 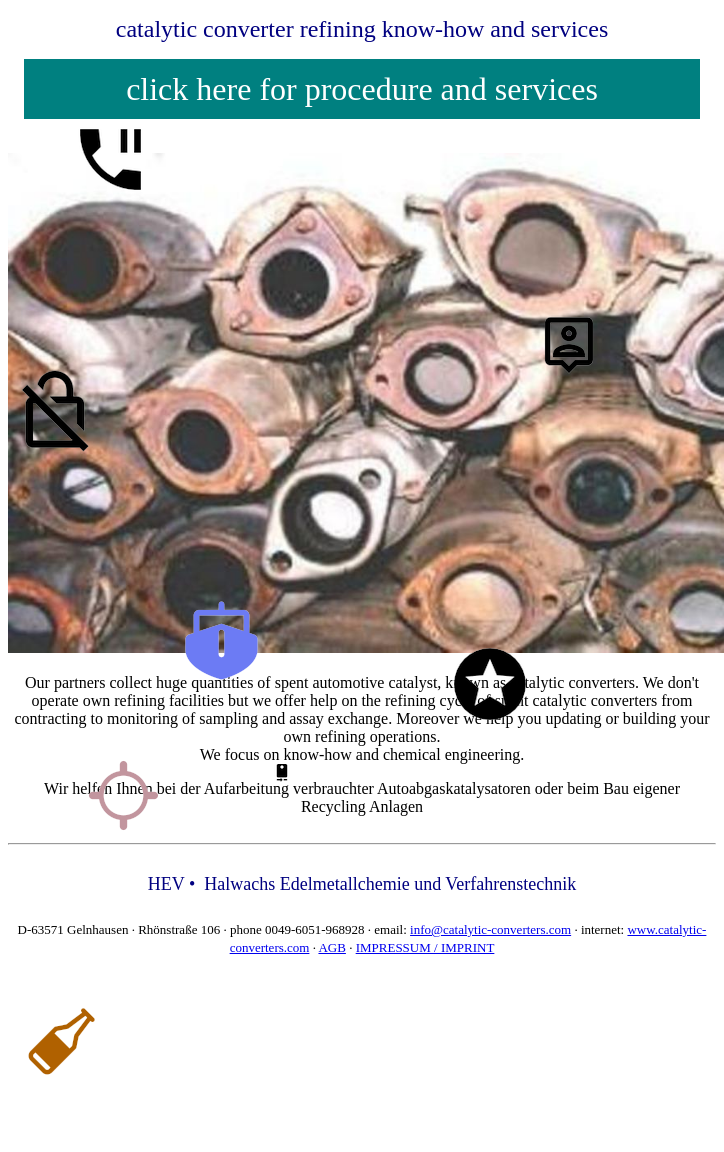 What do you see at coordinates (569, 344) in the screenshot?
I see `view a person's location on the map` at bounding box center [569, 344].